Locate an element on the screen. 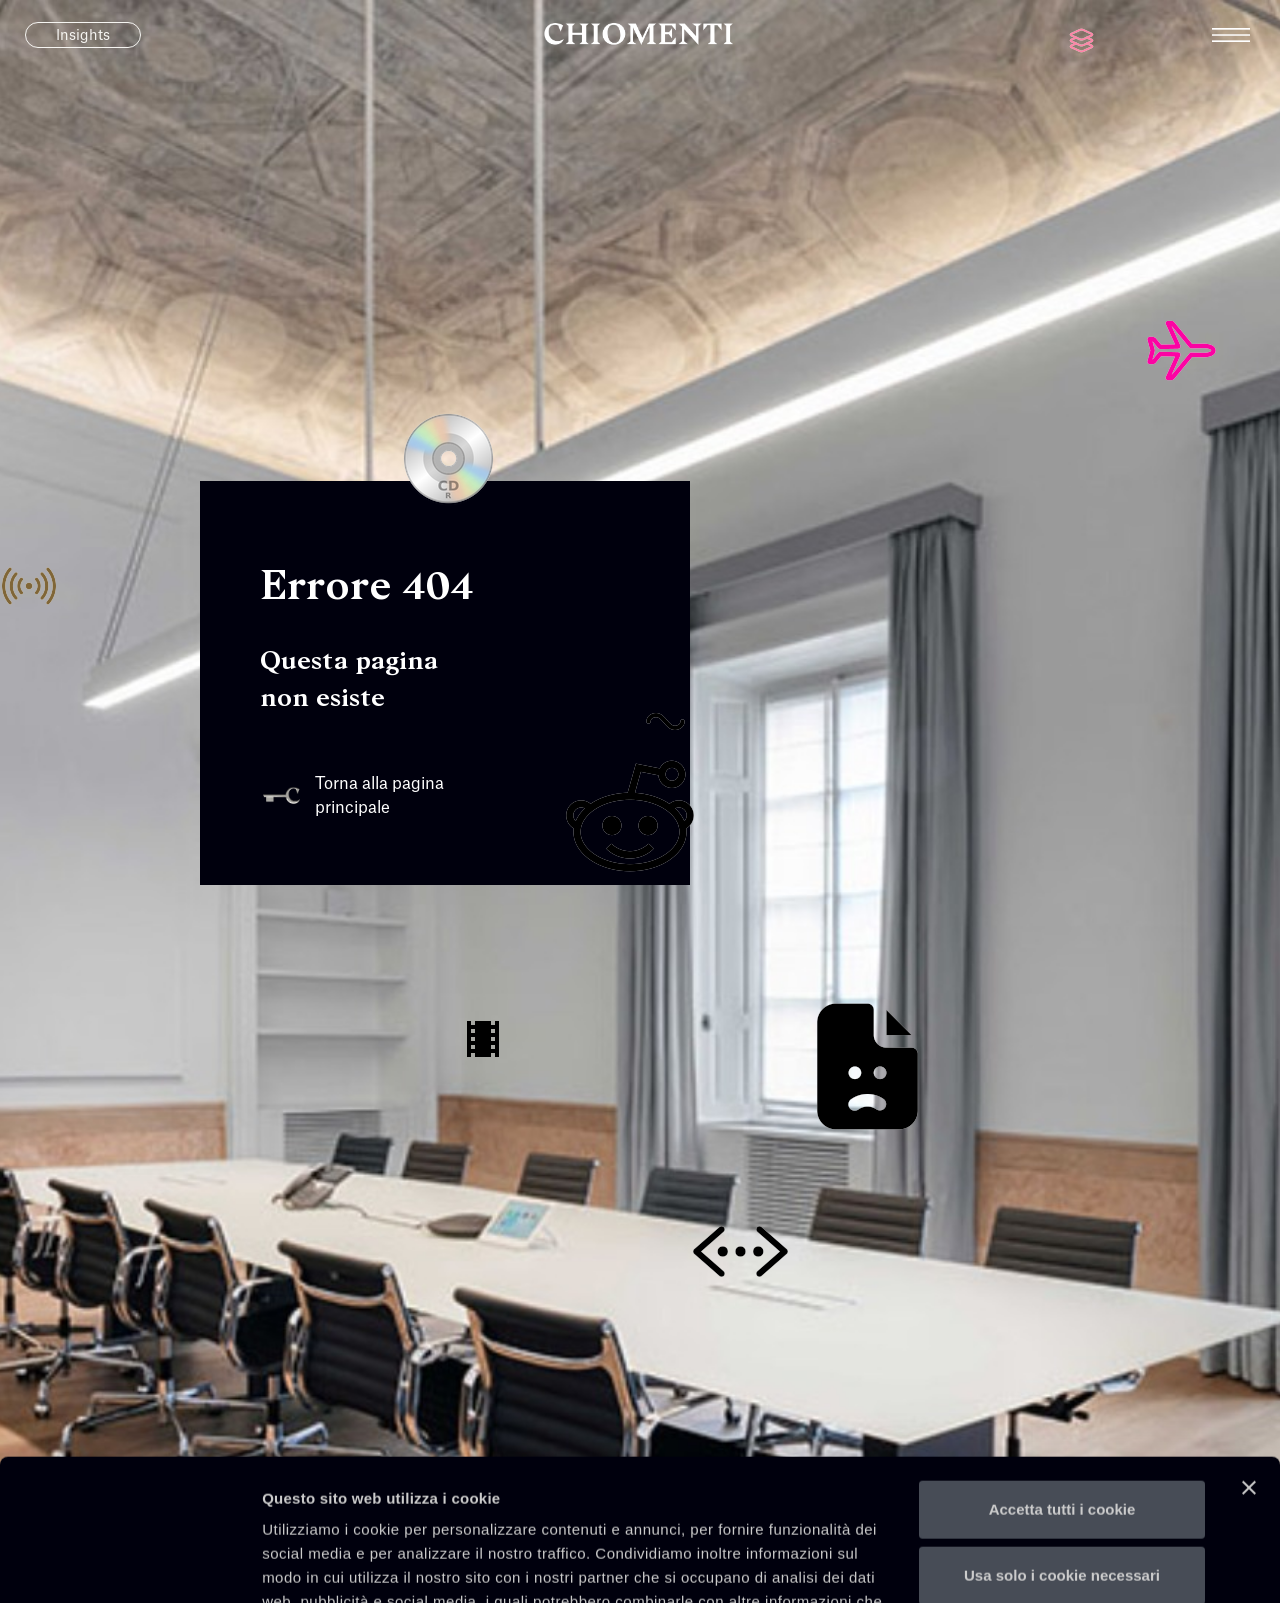  indicates approximate or similar value is located at coordinates (665, 721).